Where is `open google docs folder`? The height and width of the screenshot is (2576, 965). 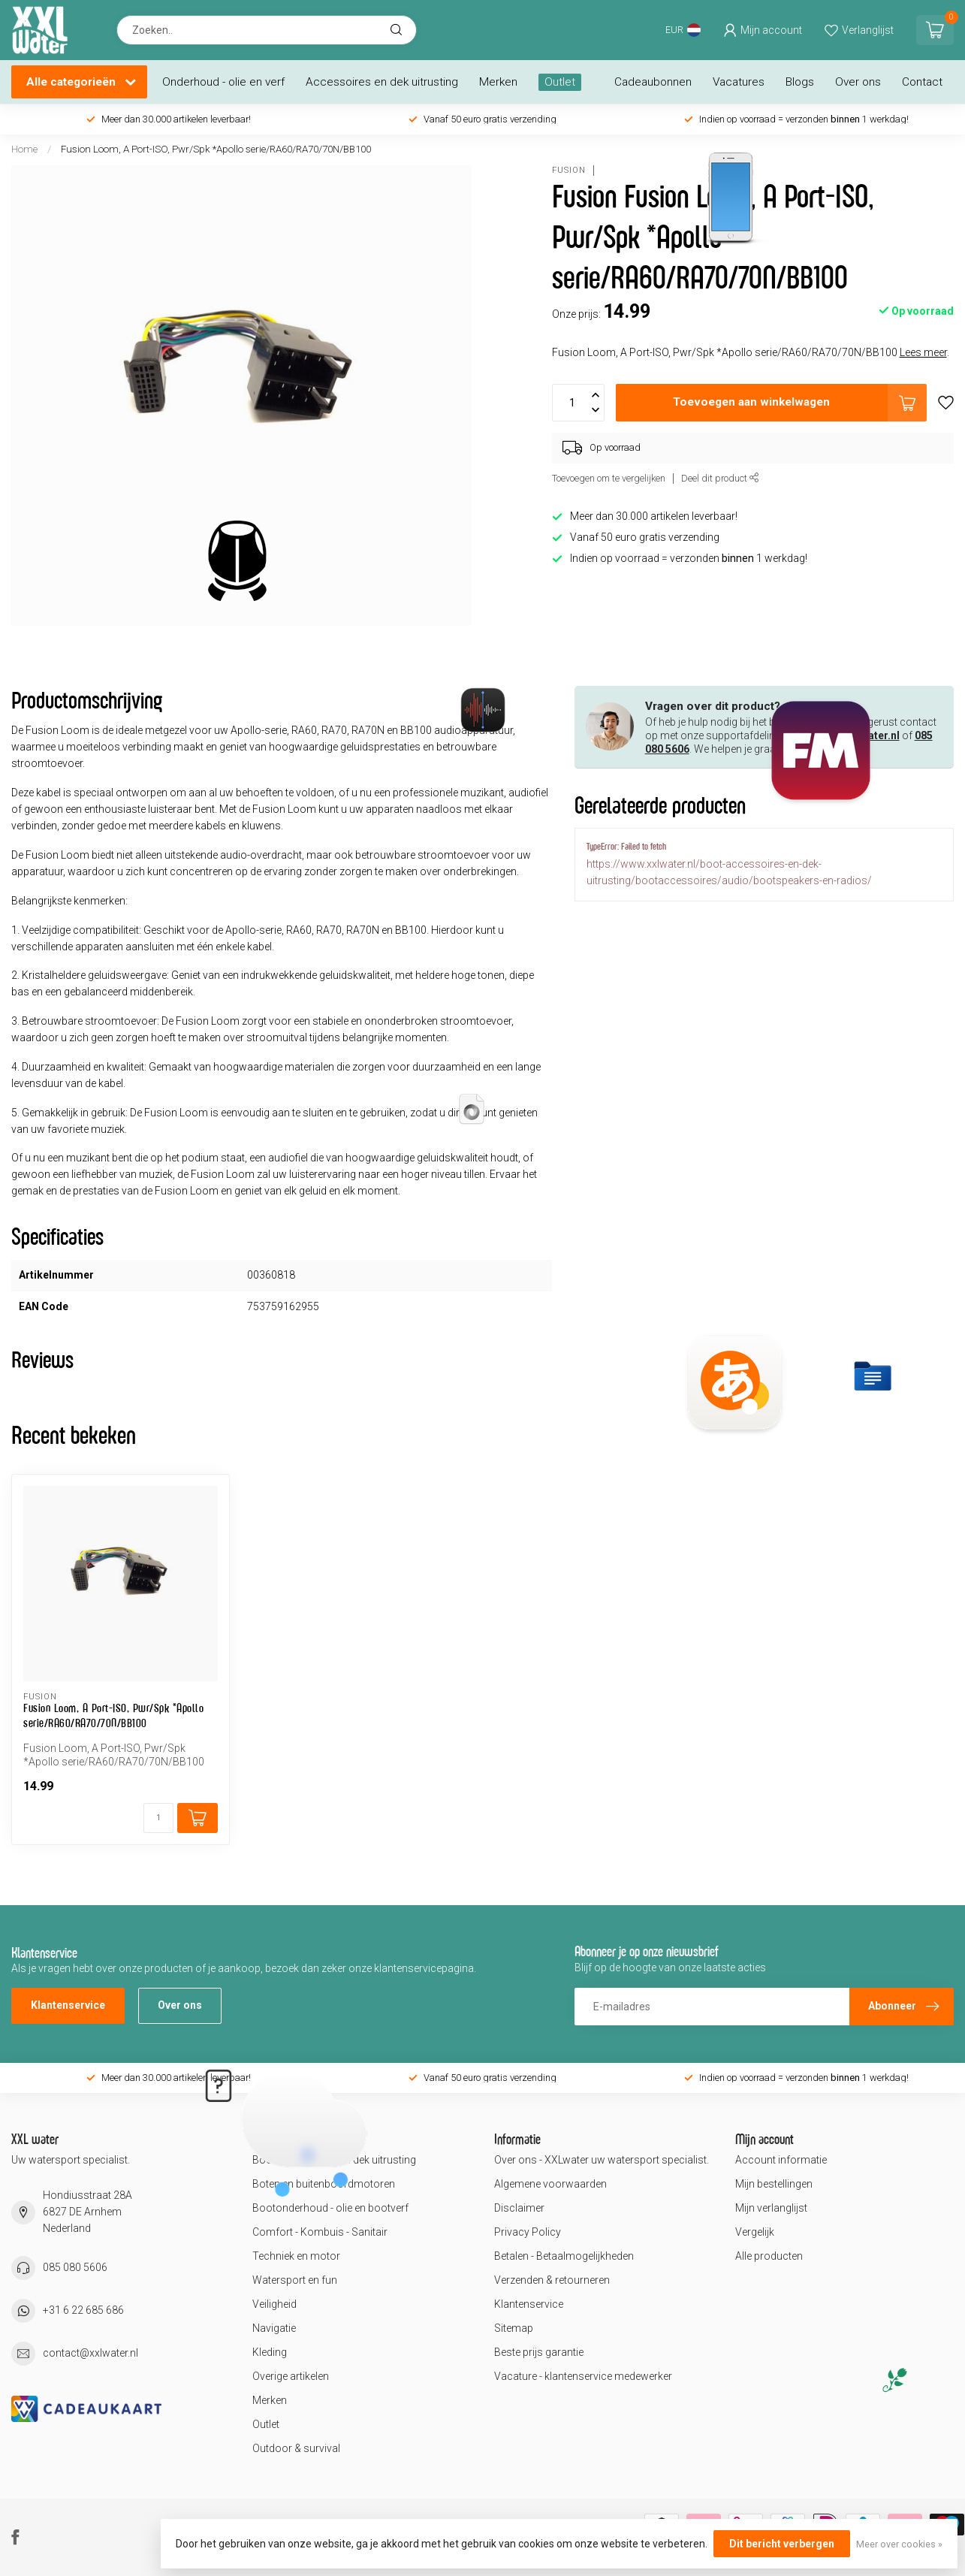
open google docs folder is located at coordinates (873, 1377).